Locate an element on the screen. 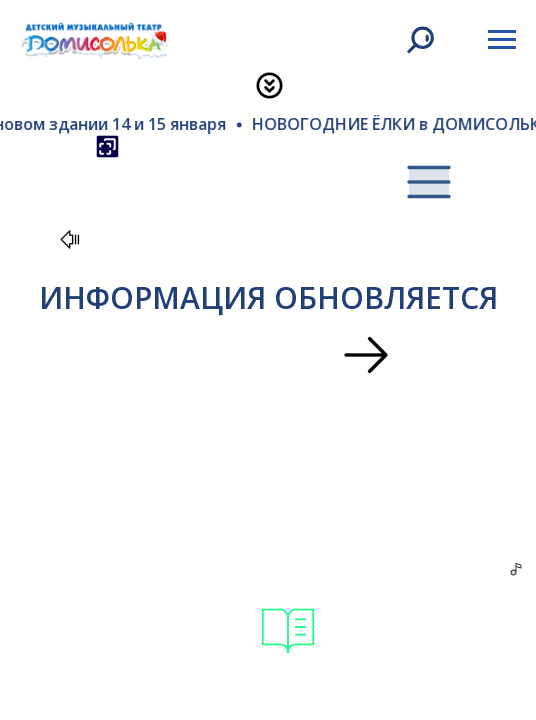 The width and height of the screenshot is (536, 720). bring selection to front layer is located at coordinates (107, 146).